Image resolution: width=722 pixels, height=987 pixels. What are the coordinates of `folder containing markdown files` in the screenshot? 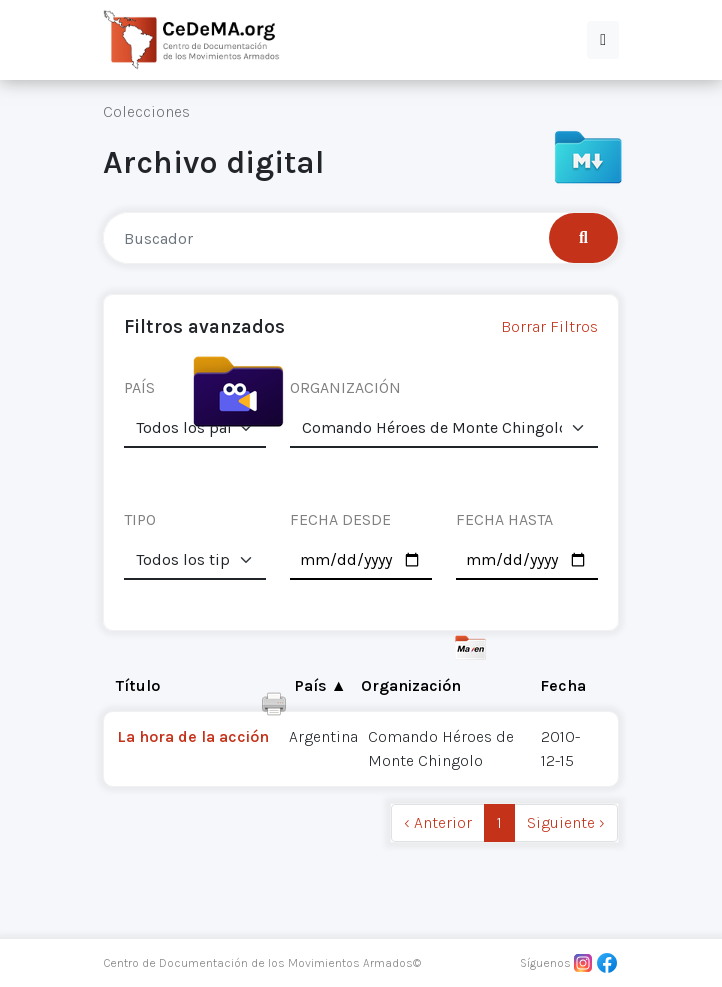 It's located at (588, 159).